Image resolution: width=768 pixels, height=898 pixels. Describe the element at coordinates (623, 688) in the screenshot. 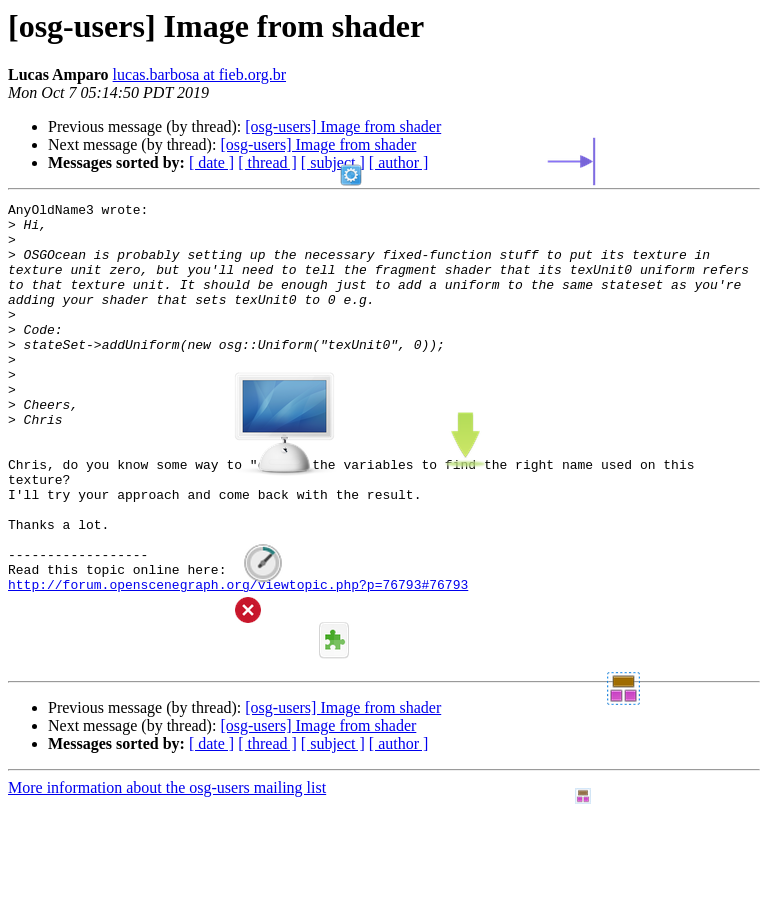

I see `select all items in the current view` at that location.